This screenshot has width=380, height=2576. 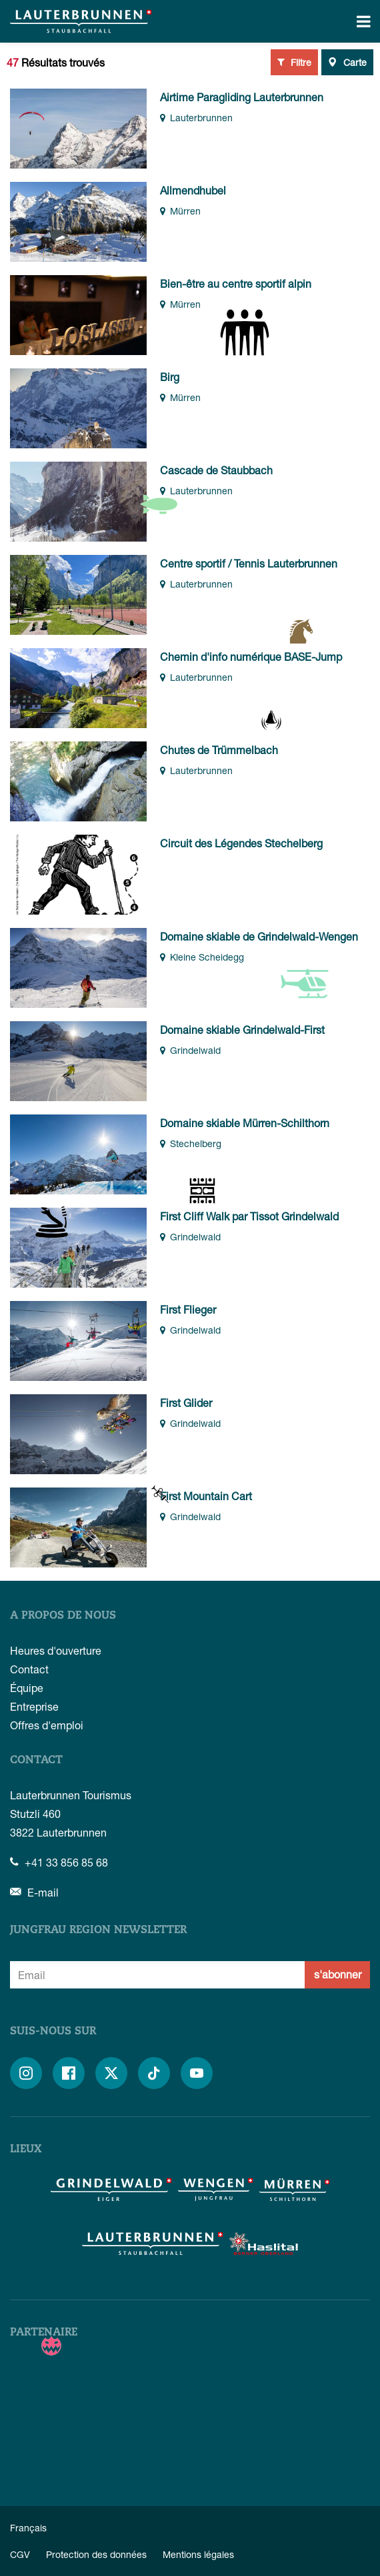 I want to click on access game inventory or storage grid, so click(x=202, y=1190).